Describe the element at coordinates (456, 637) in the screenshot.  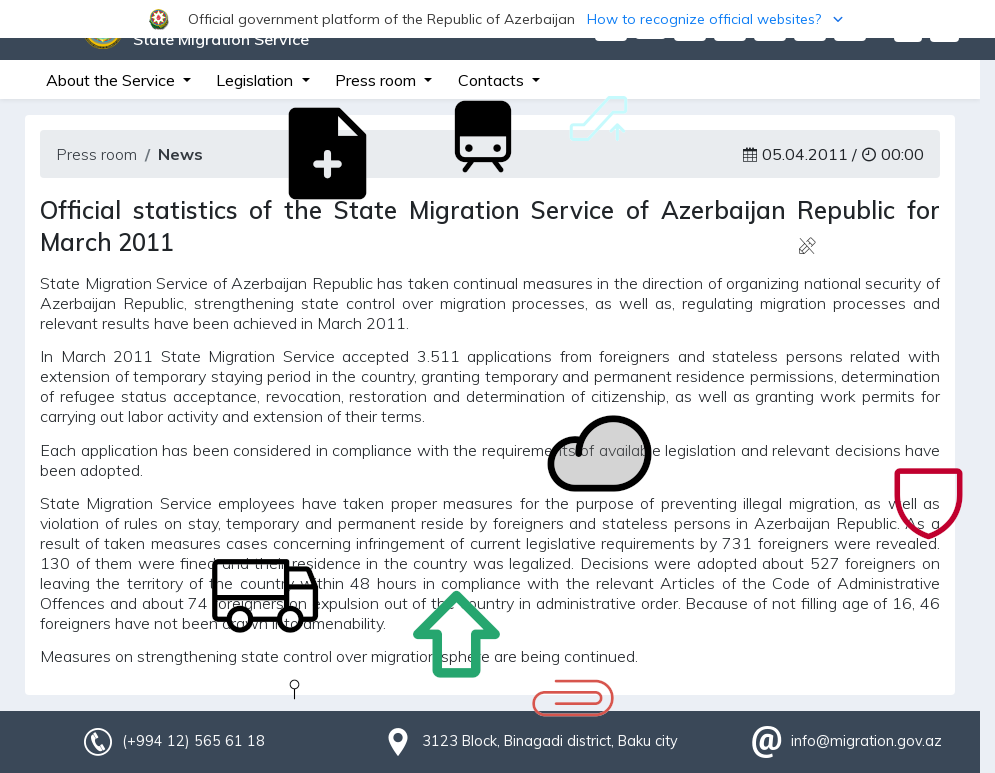
I see `upload a file or content` at that location.